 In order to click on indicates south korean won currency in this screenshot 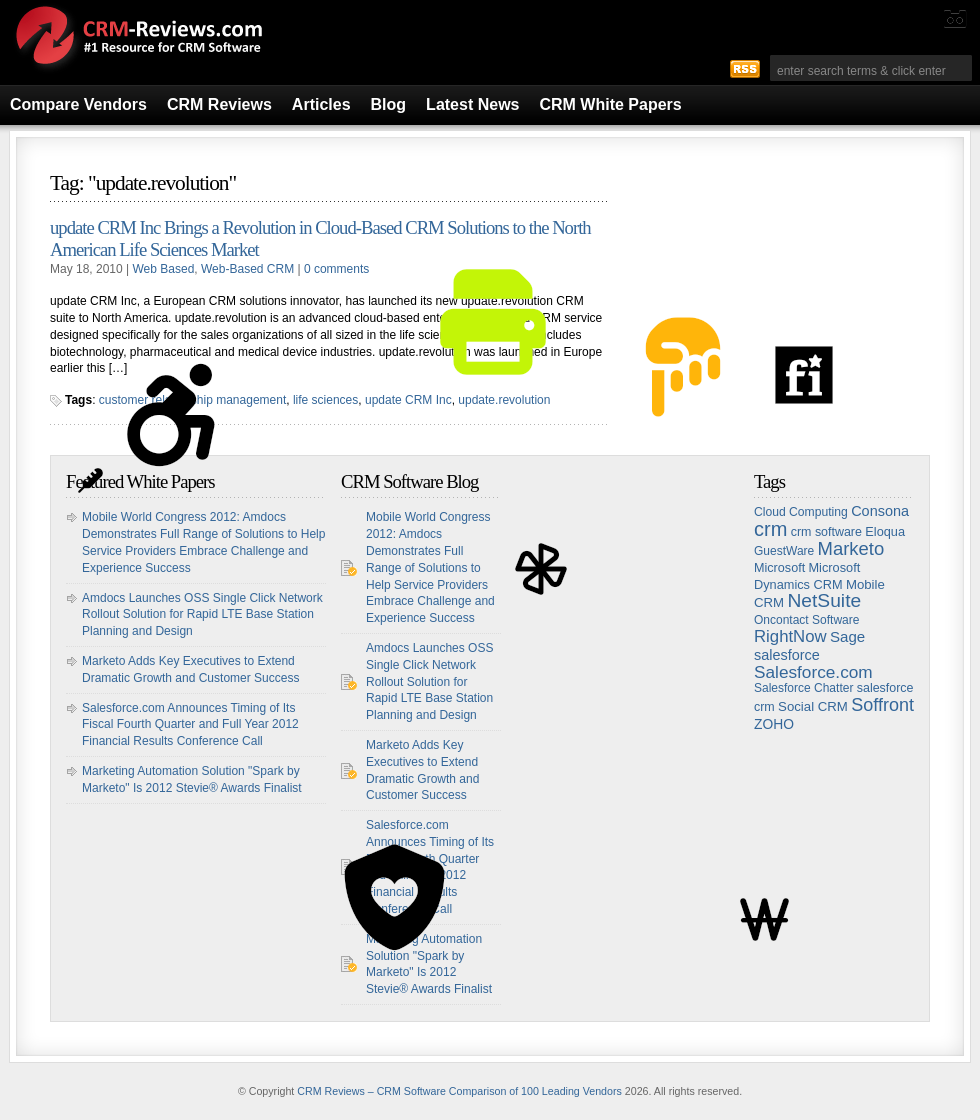, I will do `click(764, 919)`.